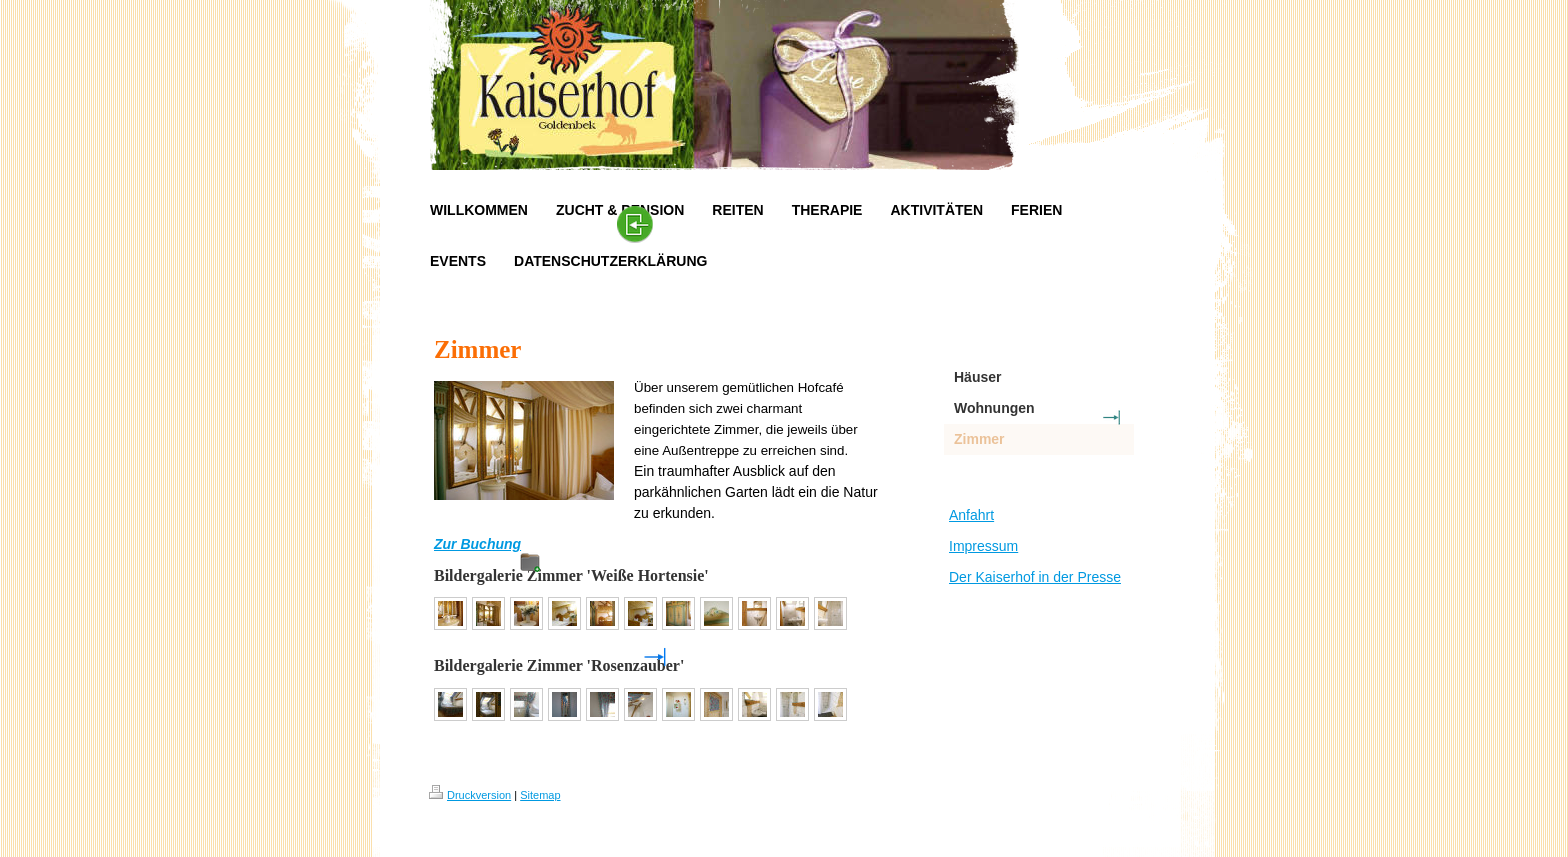  I want to click on log out of your account, so click(635, 224).